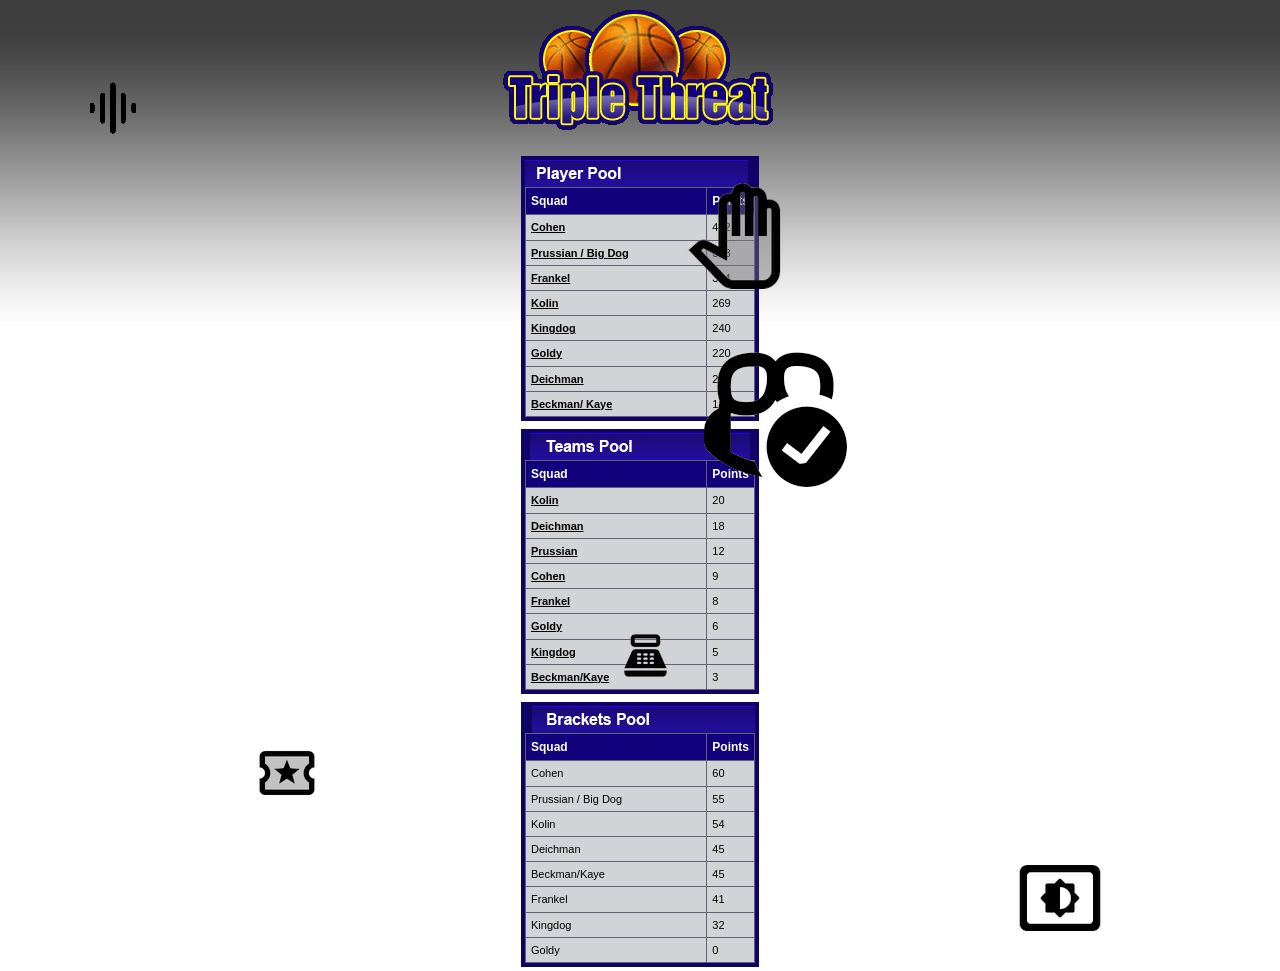 The width and height of the screenshot is (1280, 971). What do you see at coordinates (113, 108) in the screenshot?
I see `access audio equalizer settings` at bounding box center [113, 108].